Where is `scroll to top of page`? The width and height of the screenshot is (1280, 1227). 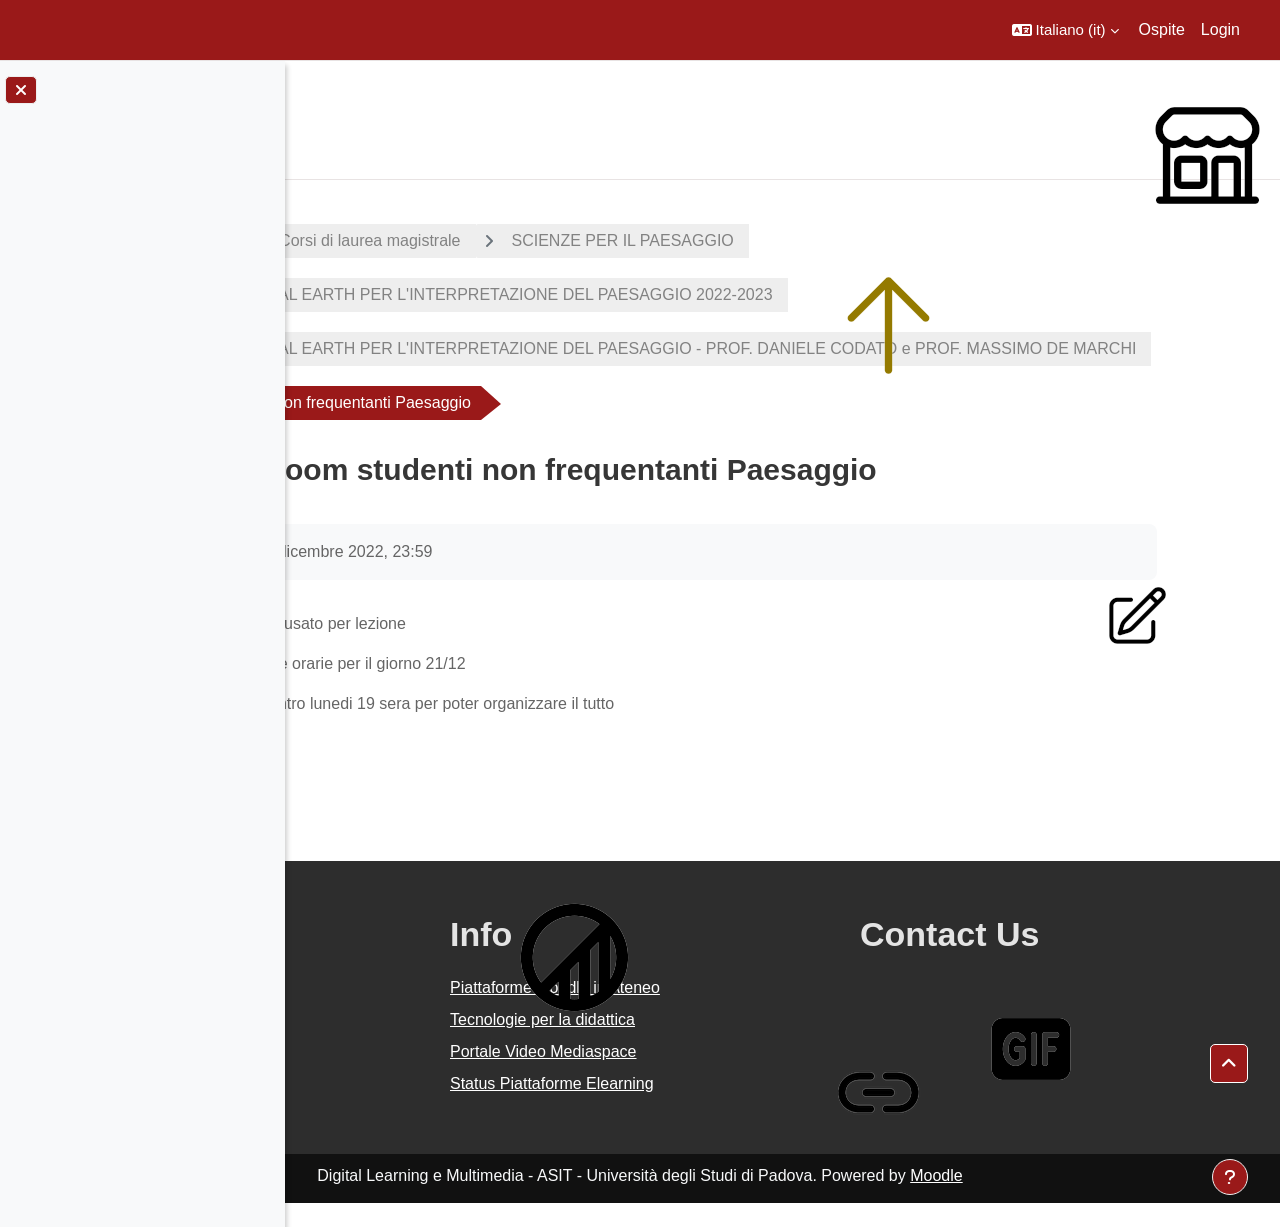 scroll to top of page is located at coordinates (888, 325).